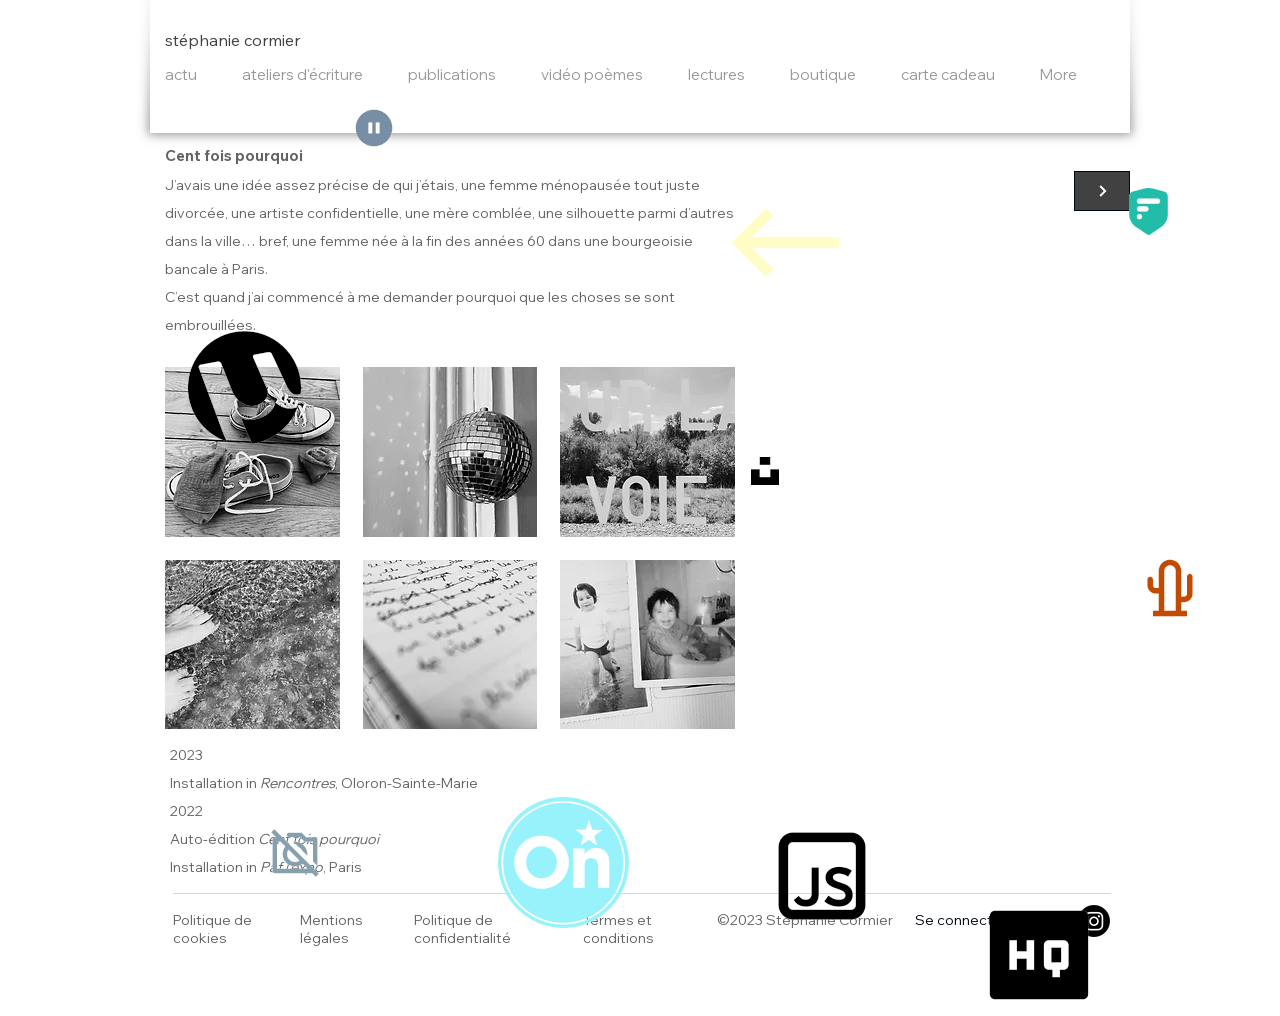 The width and height of the screenshot is (1280, 1016). What do you see at coordinates (295, 853) in the screenshot?
I see `camera is disabled or turned off` at bounding box center [295, 853].